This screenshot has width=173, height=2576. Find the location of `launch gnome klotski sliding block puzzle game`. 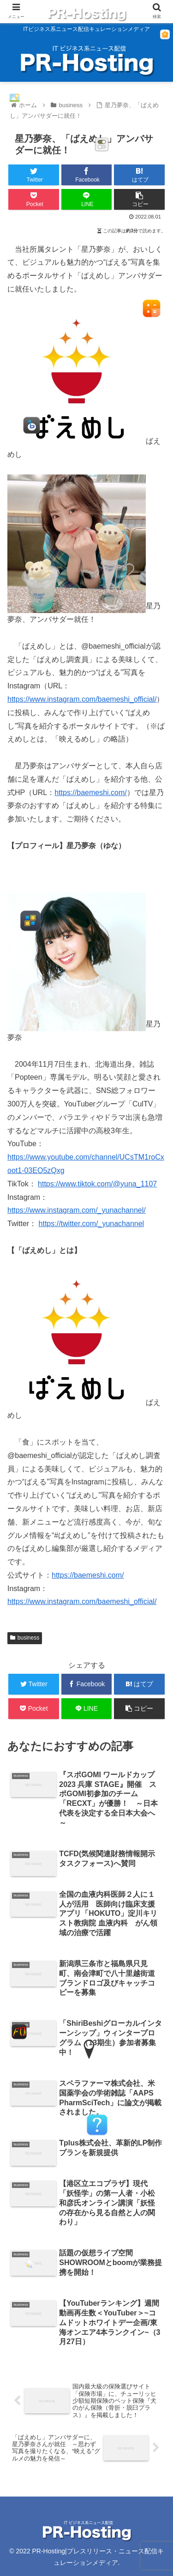

launch gnome klotski sliding block puzzle game is located at coordinates (30, 921).